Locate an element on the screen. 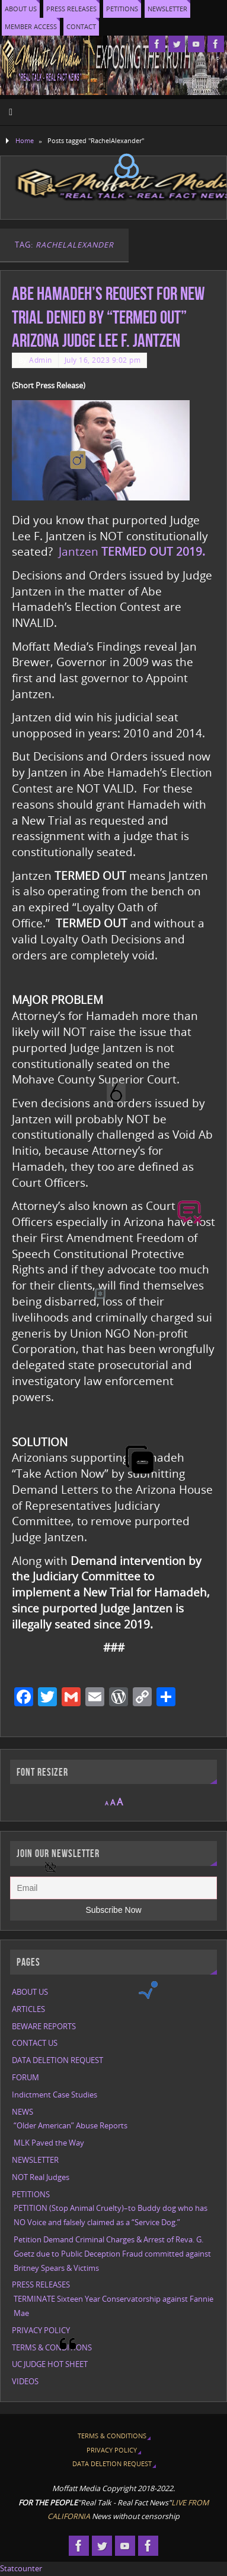  enter a password or passcode field is located at coordinates (100, 1294).